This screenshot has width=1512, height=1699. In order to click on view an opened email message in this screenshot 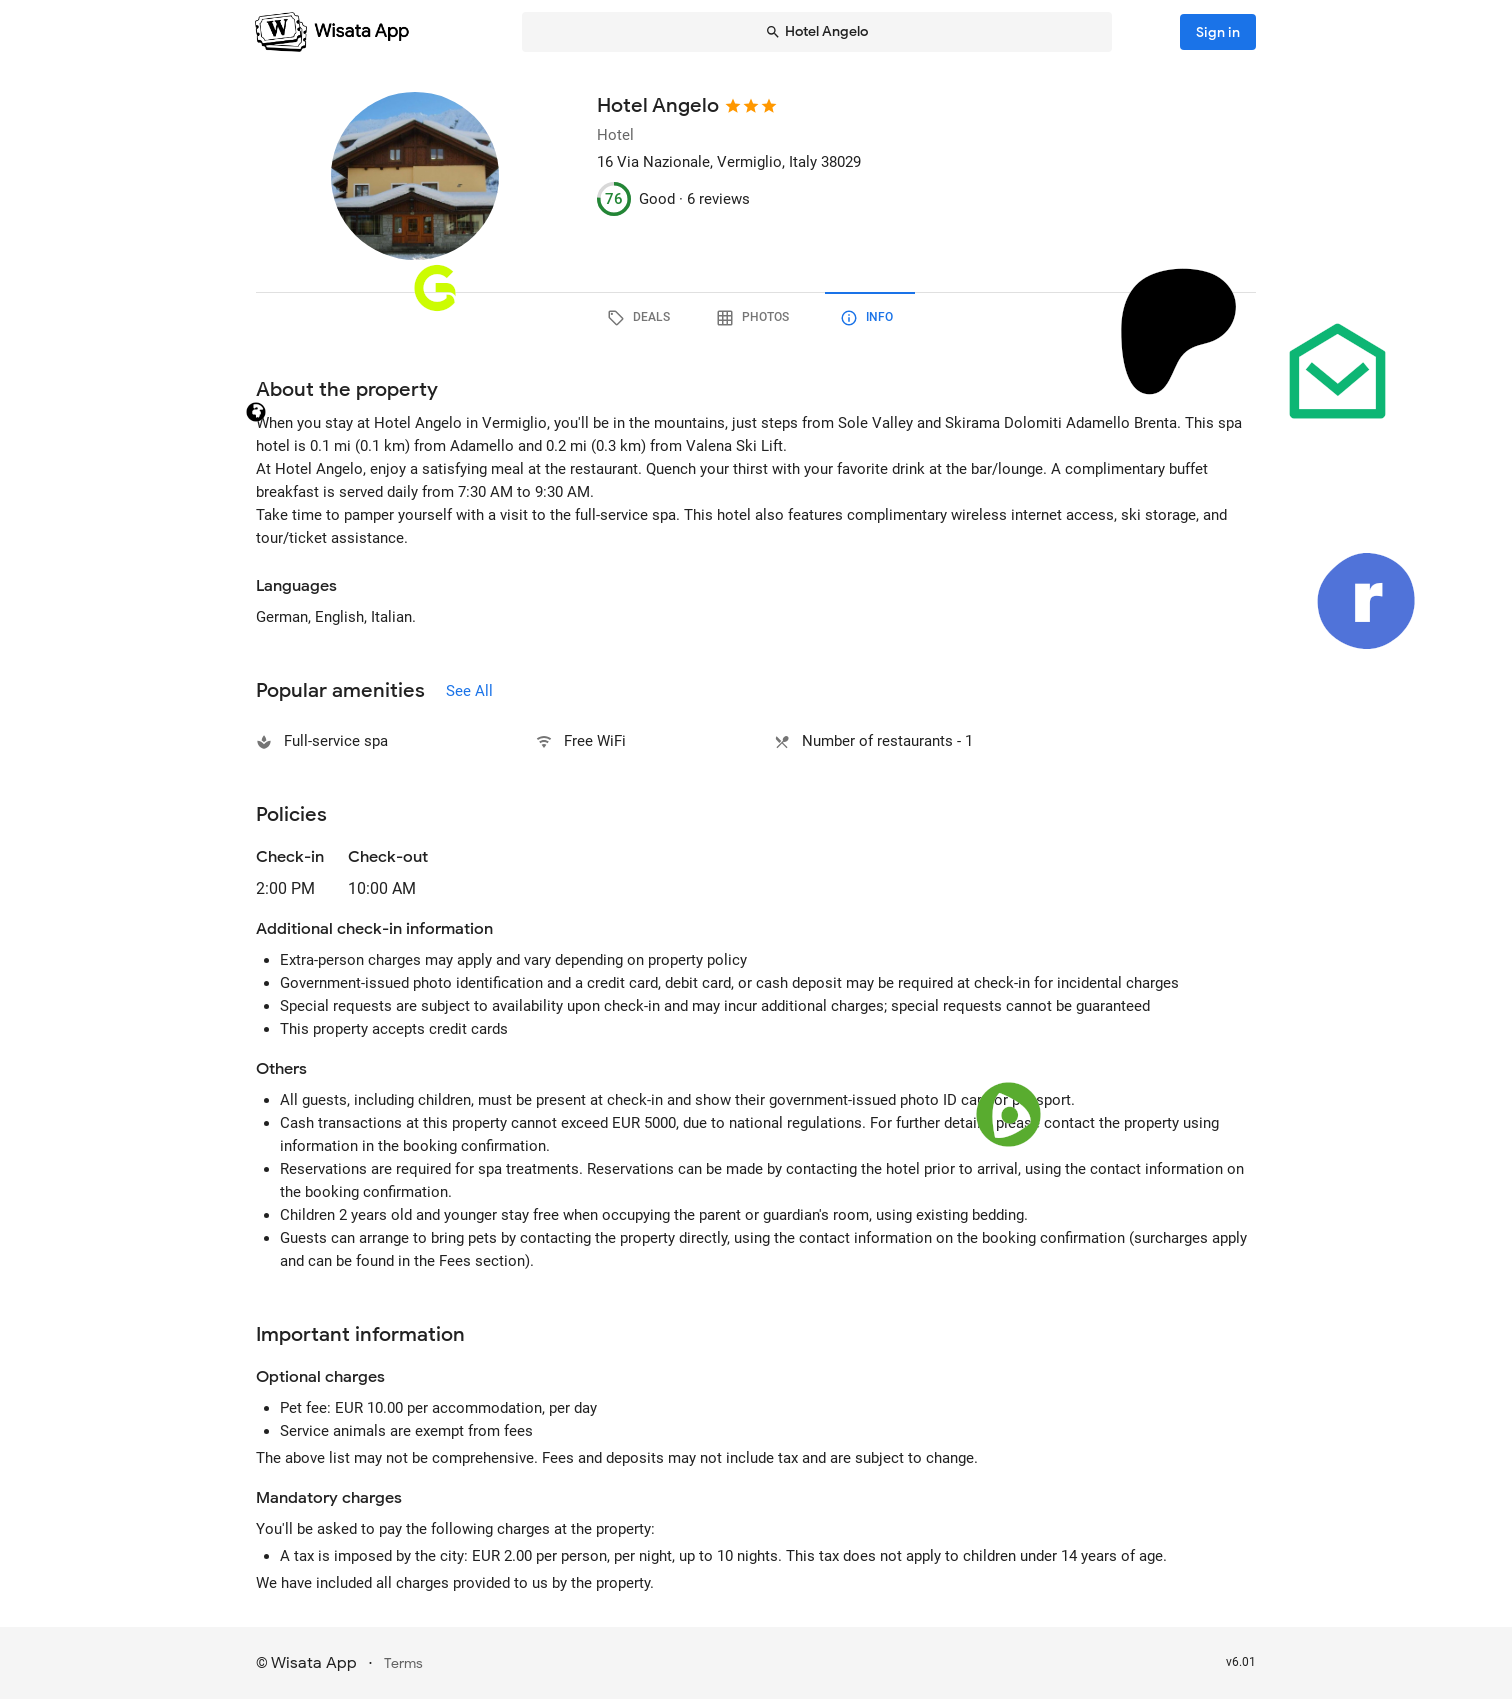, I will do `click(1337, 375)`.